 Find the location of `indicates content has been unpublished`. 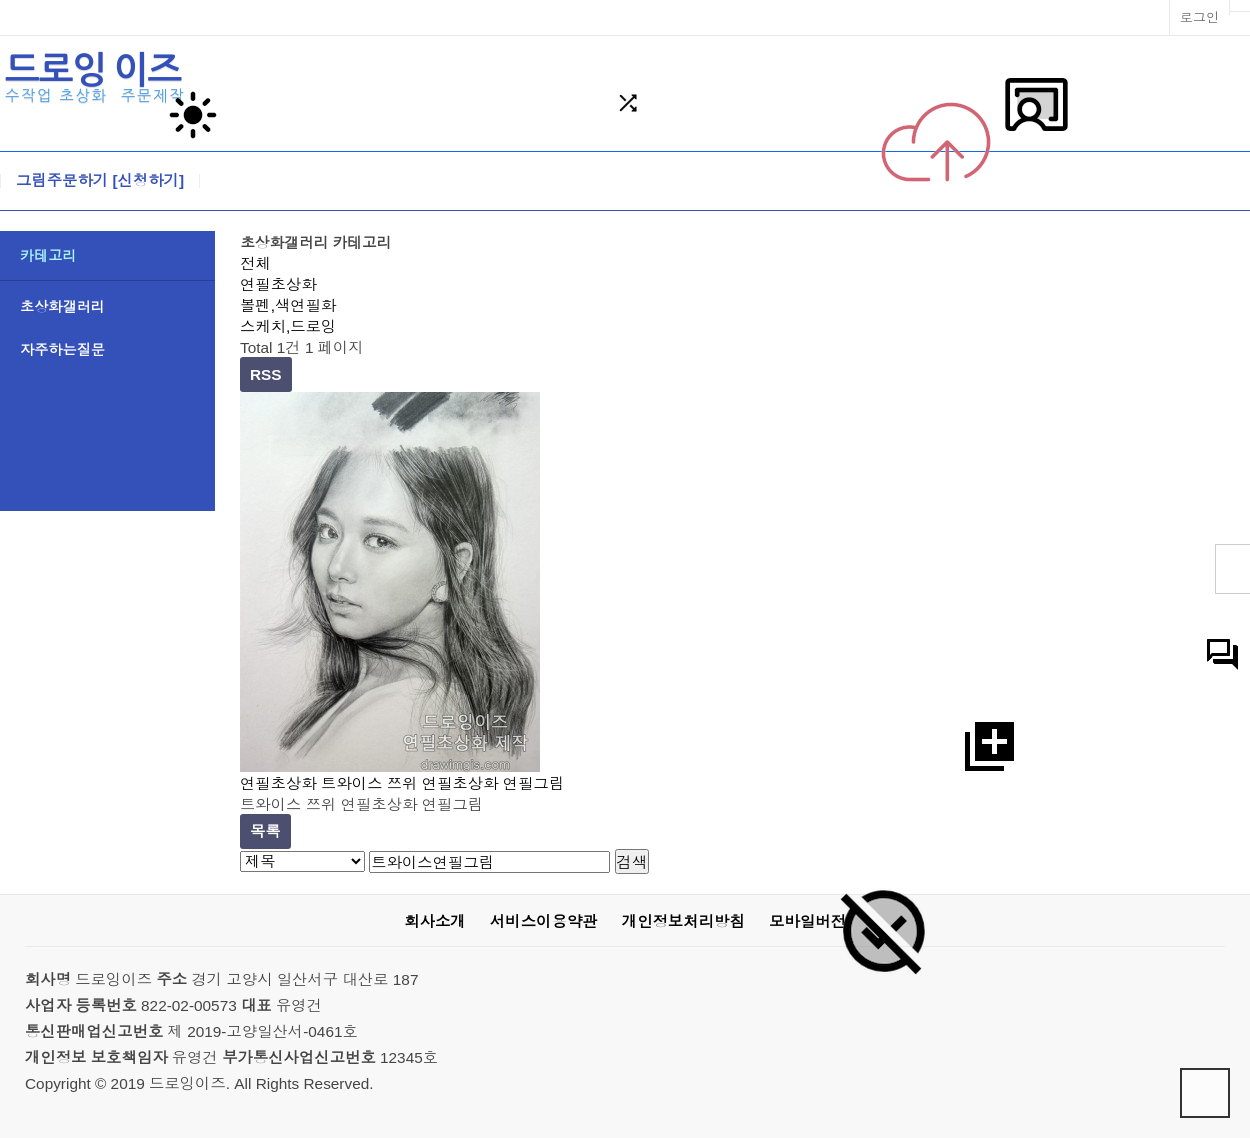

indicates content has been unpublished is located at coordinates (884, 931).